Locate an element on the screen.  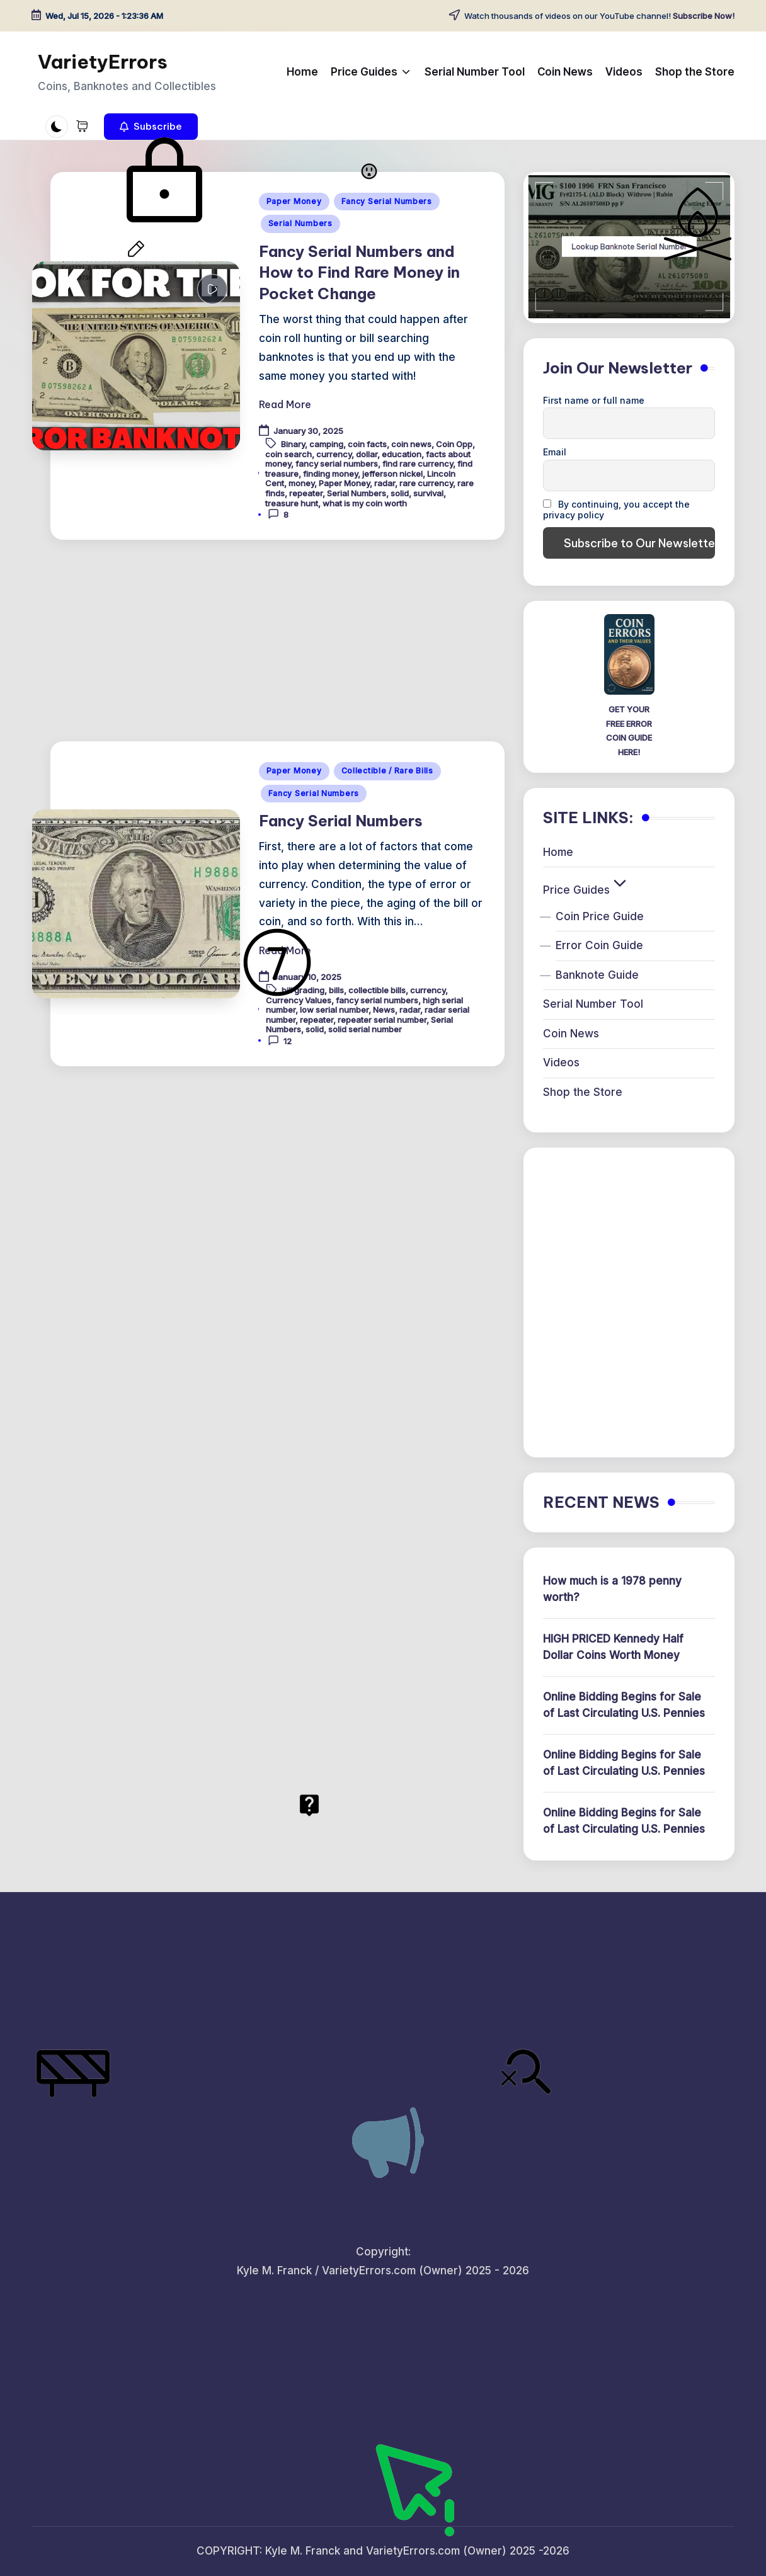
search is disabled or unavailable is located at coordinates (530, 2073).